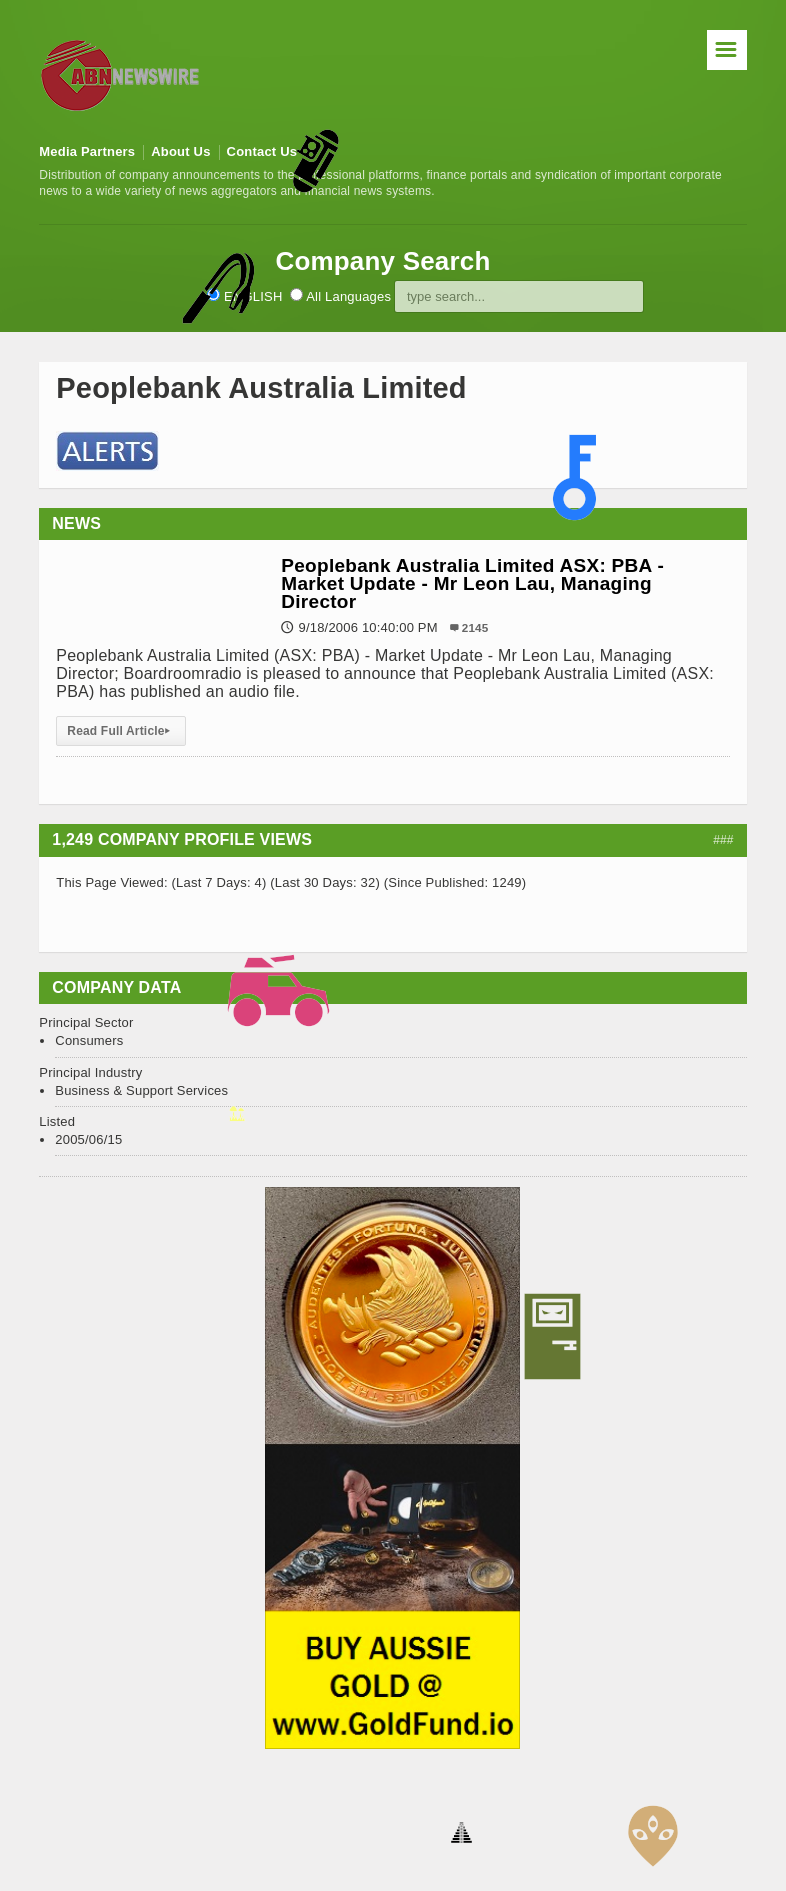 The image size is (786, 1891). What do you see at coordinates (653, 1836) in the screenshot?
I see `alien character or avatar selection` at bounding box center [653, 1836].